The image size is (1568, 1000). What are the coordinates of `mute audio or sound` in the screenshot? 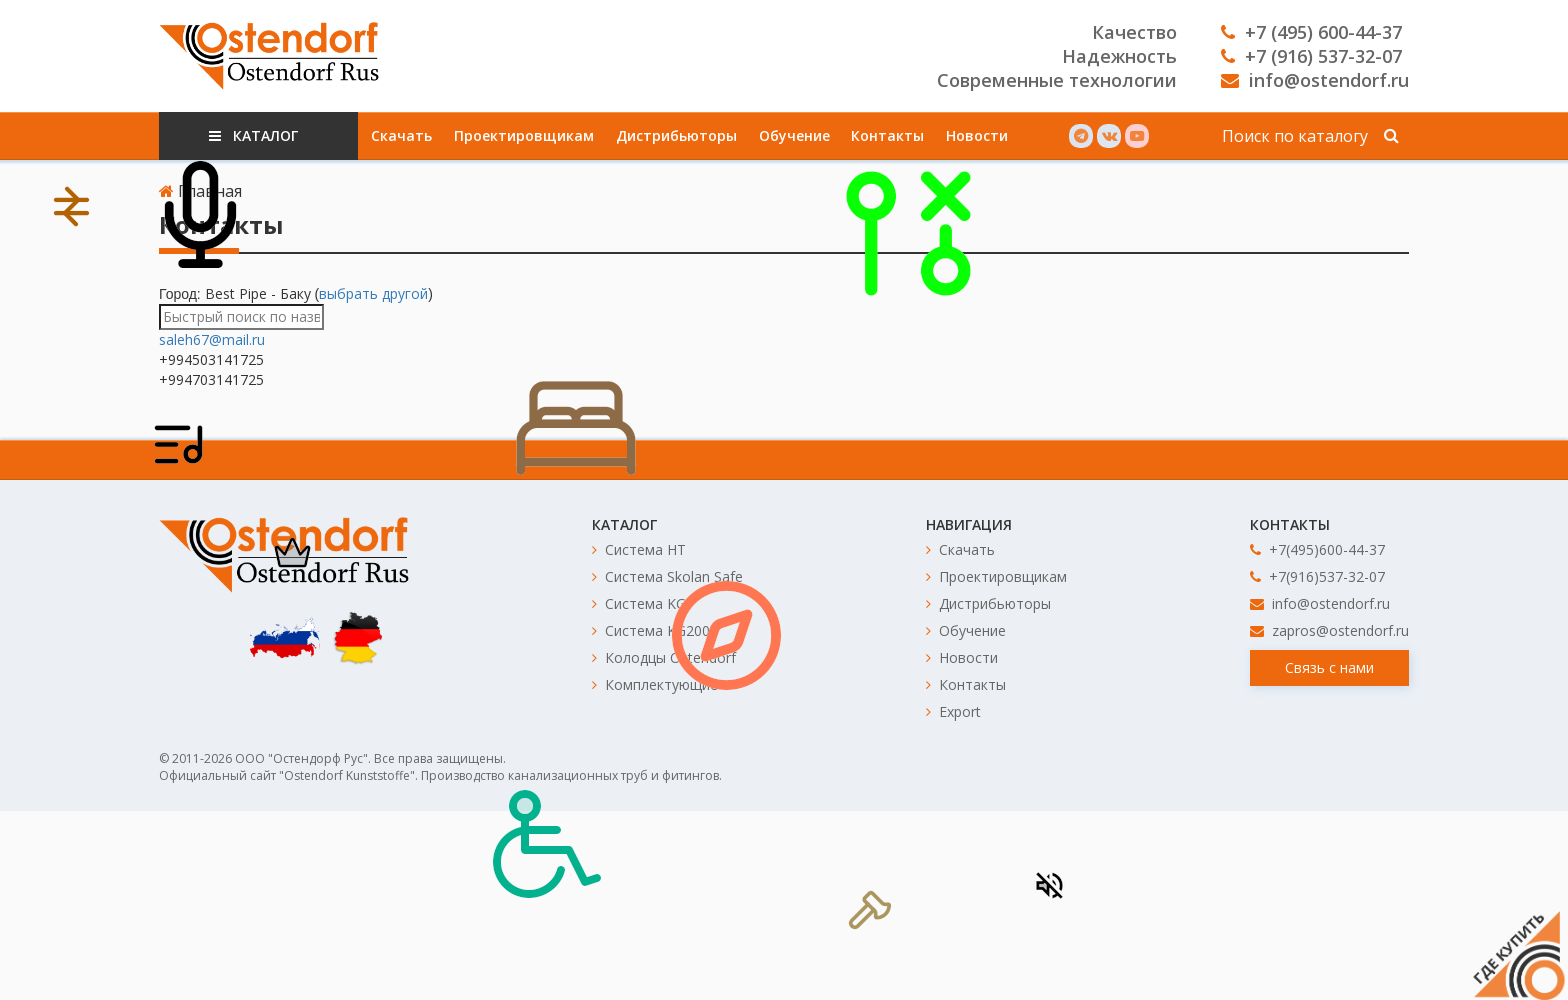 It's located at (1049, 885).